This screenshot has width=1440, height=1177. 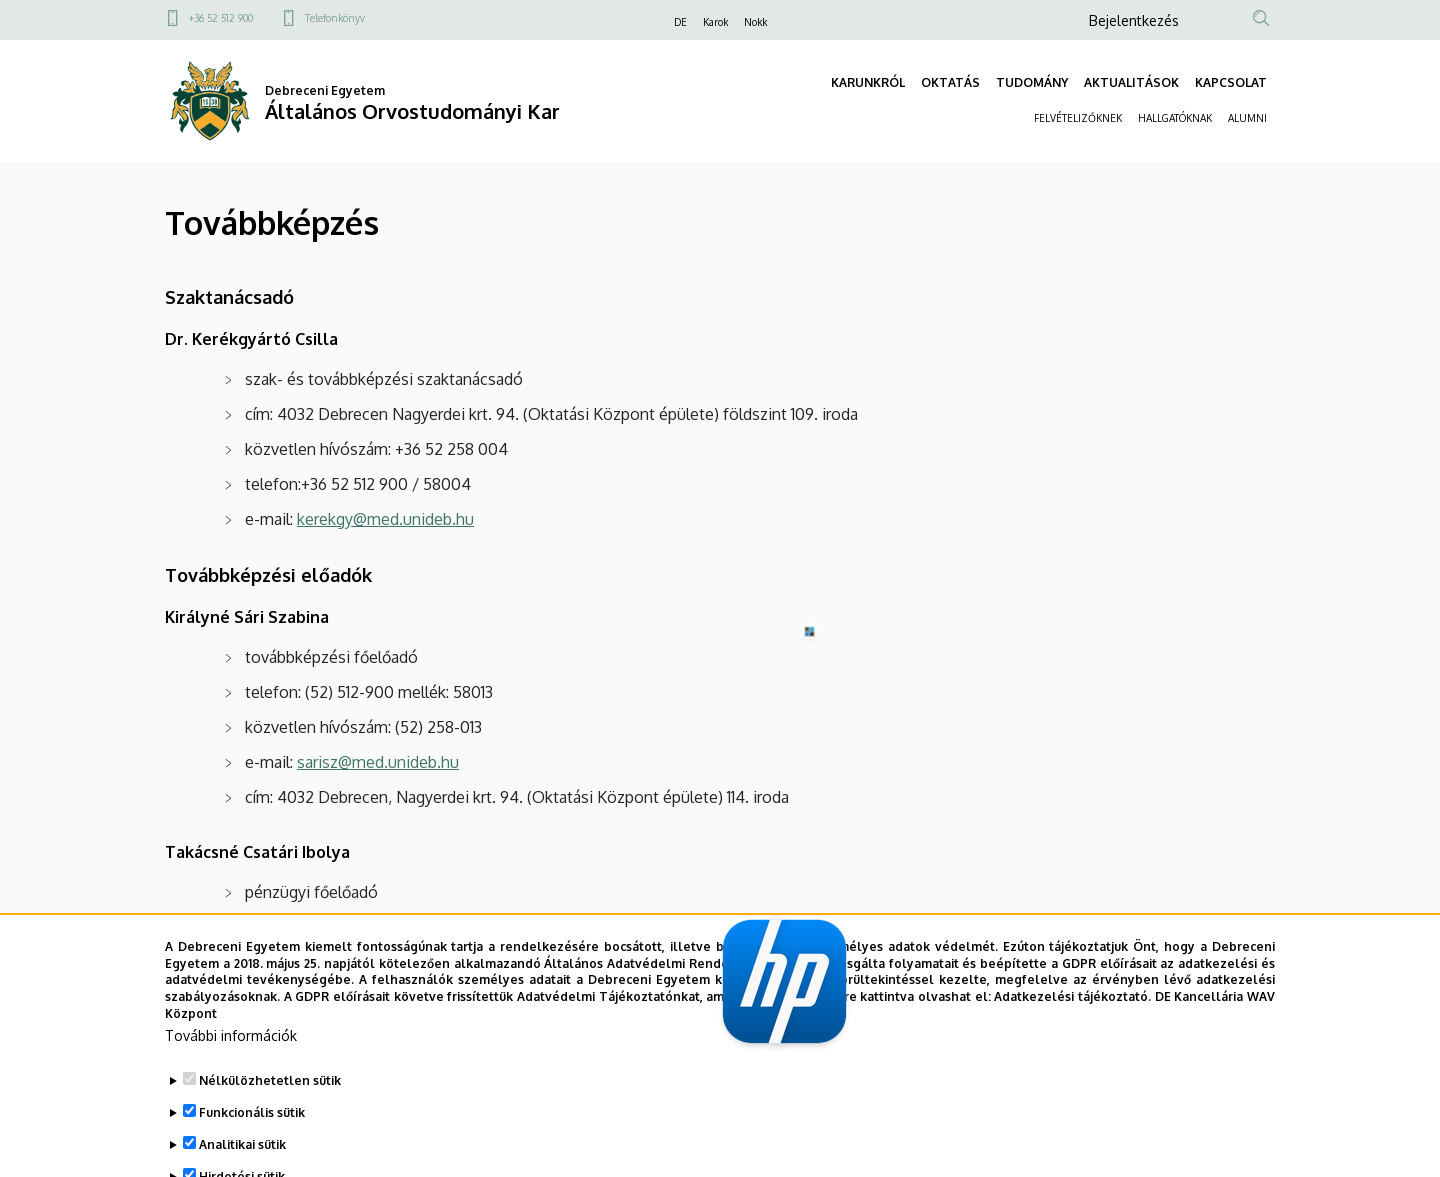 I want to click on open the lightsoff puzzle game, so click(x=809, y=631).